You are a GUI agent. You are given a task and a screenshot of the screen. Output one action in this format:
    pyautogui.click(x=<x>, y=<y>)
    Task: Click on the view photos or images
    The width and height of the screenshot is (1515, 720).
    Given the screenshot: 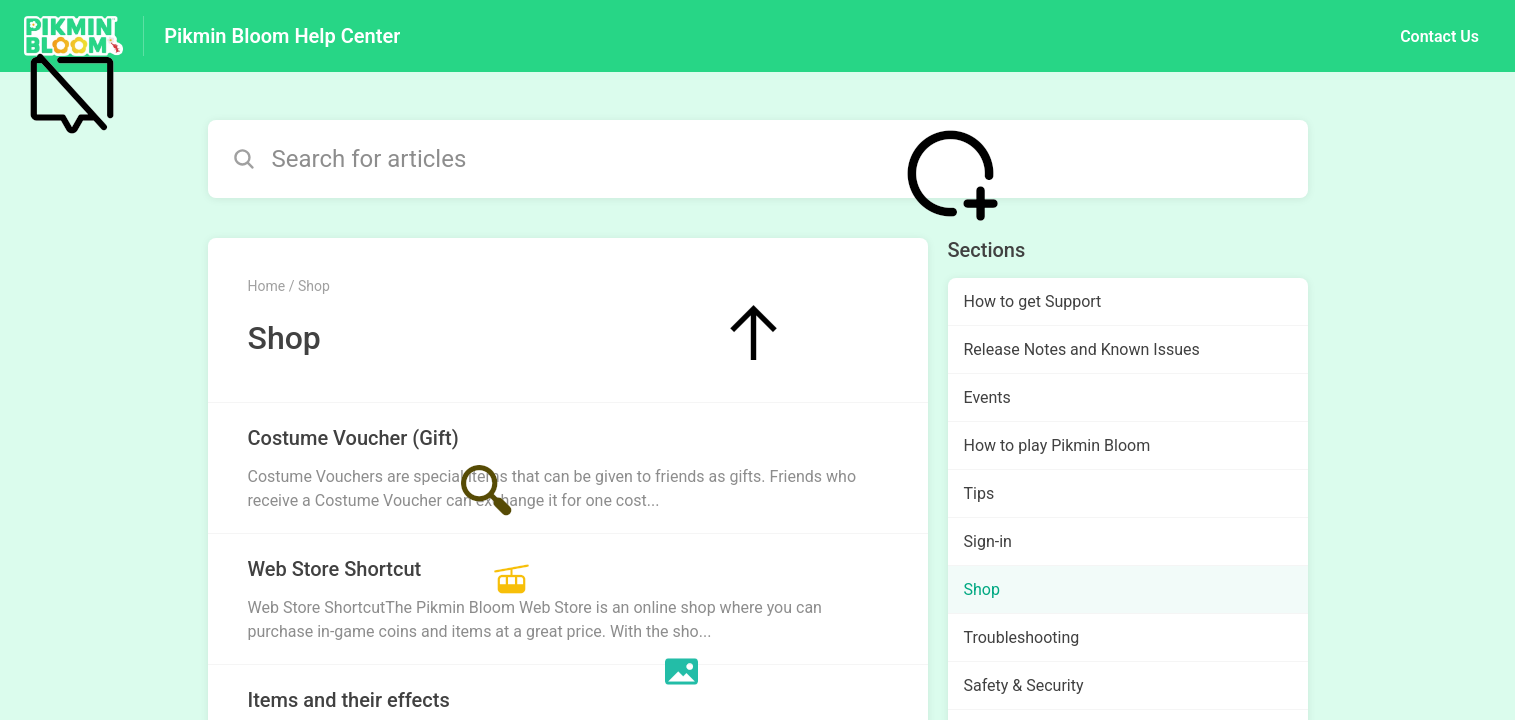 What is the action you would take?
    pyautogui.click(x=681, y=671)
    